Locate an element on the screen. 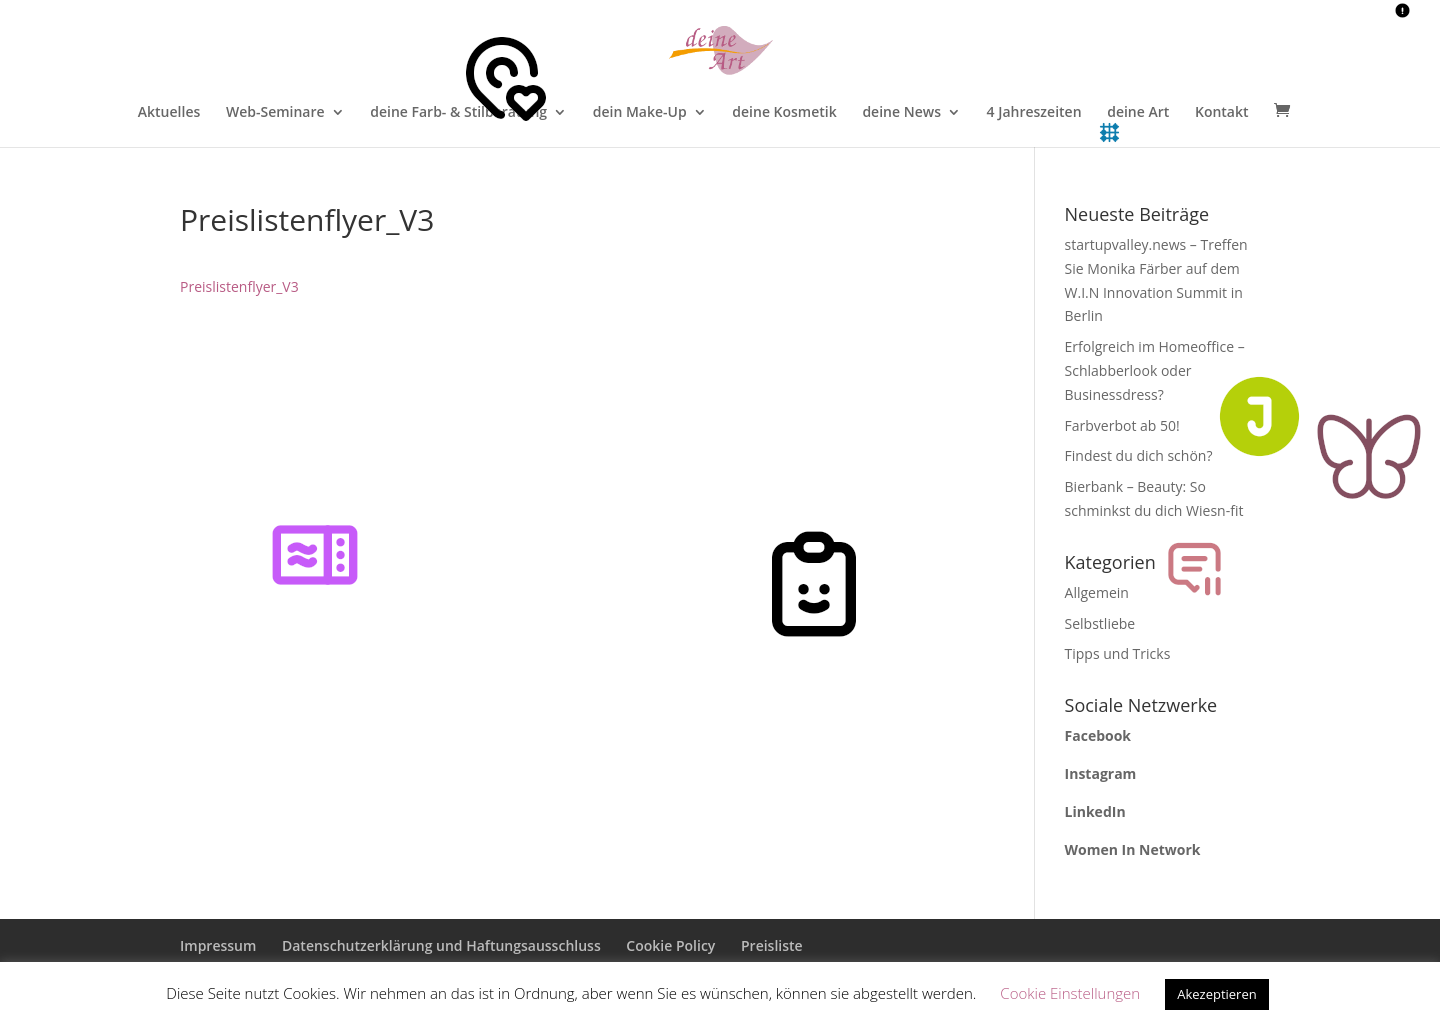 The image size is (1440, 1027). indicates a warning or alert requiring attention is located at coordinates (1402, 10).